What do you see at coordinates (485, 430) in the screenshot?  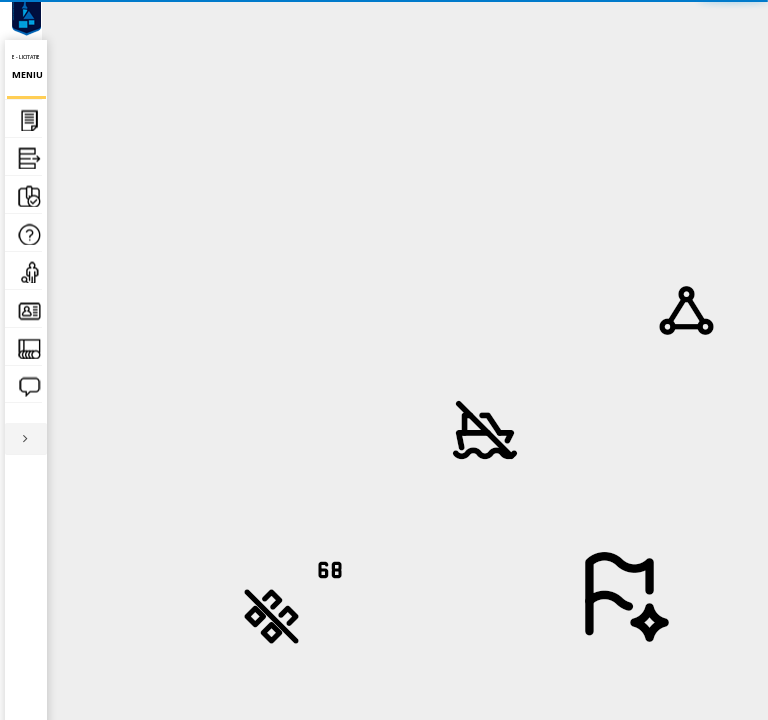 I see `shipping unavailable for this item` at bounding box center [485, 430].